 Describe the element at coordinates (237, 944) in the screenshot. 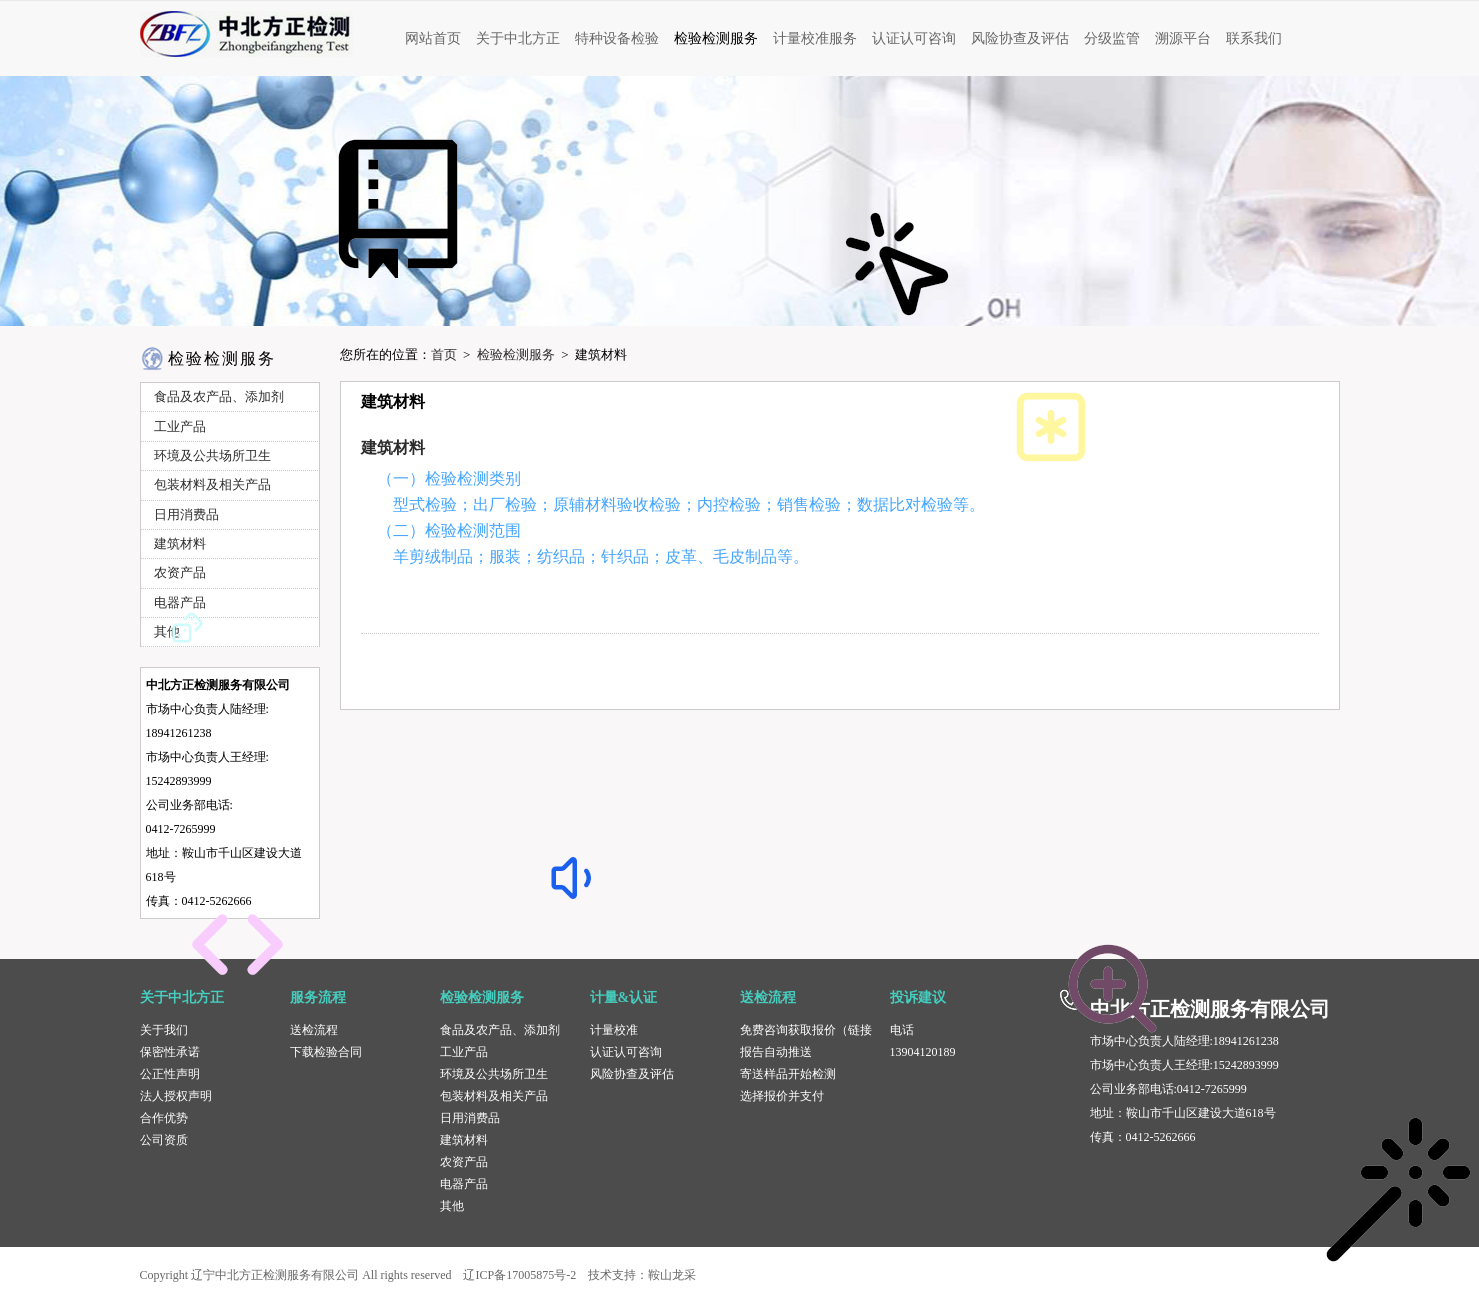

I see `expand or resize content horizontally` at that location.